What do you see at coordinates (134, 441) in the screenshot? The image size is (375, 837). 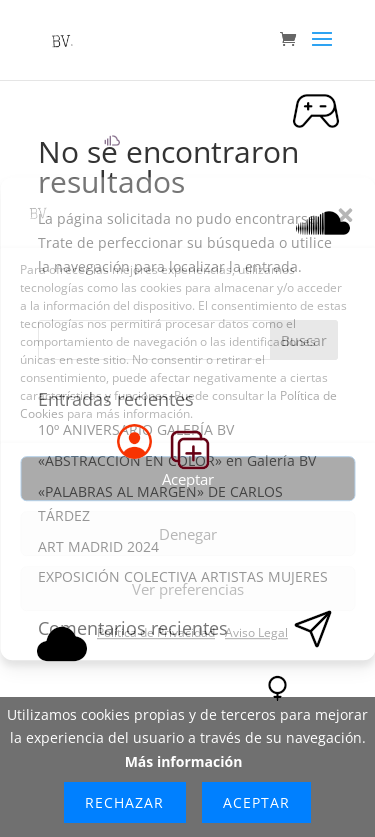 I see `access your user profile` at bounding box center [134, 441].